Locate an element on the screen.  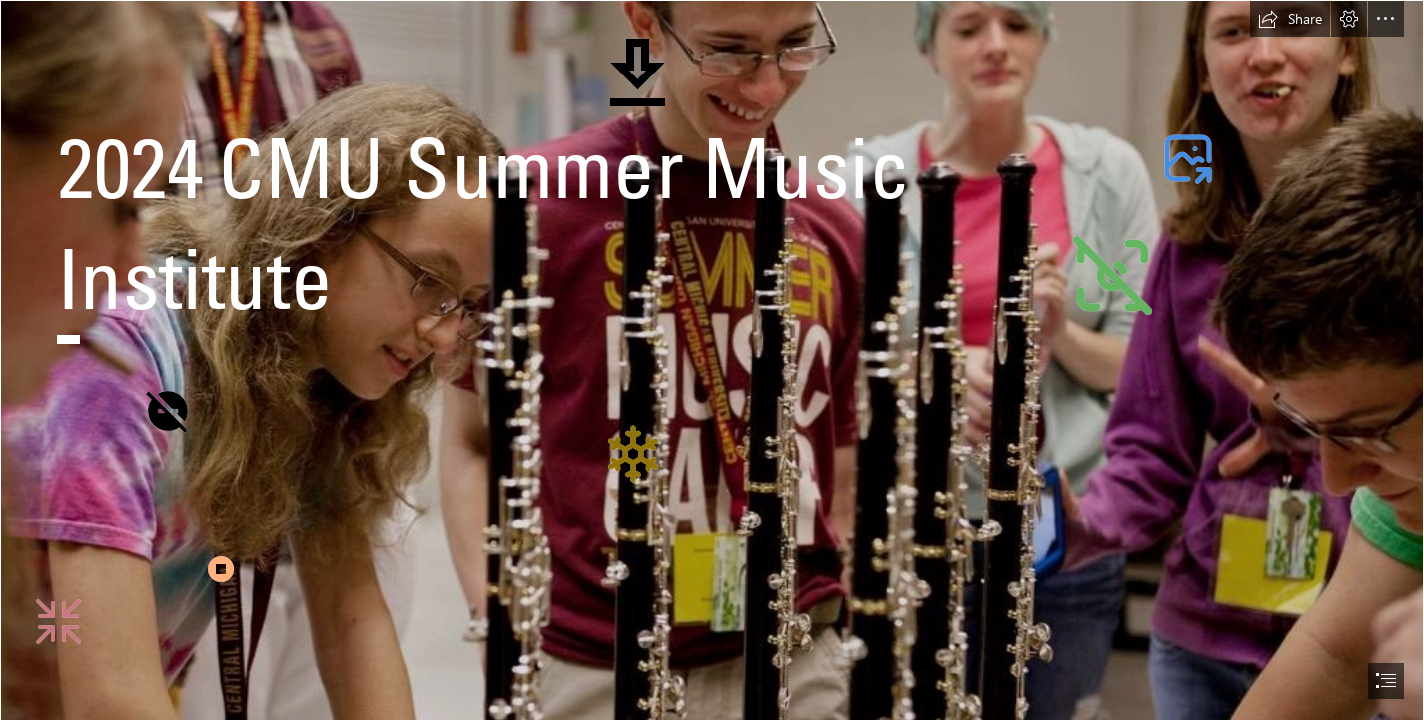
share a photo or image is located at coordinates (1188, 158).